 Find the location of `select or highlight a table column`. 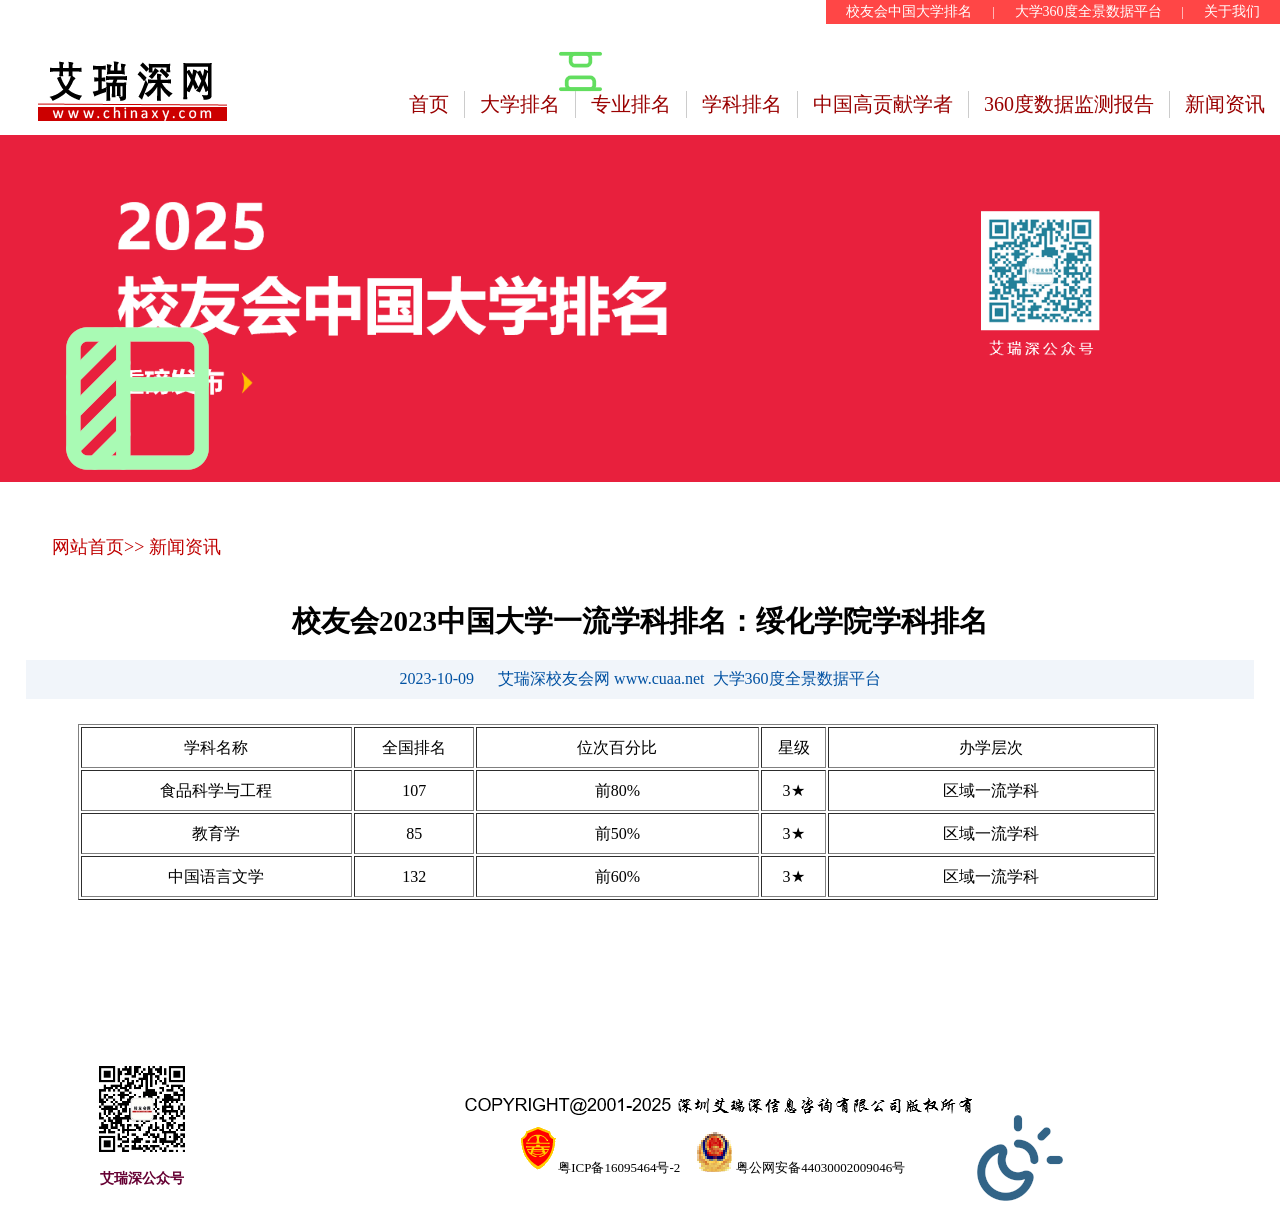

select or highlight a table column is located at coordinates (137, 398).